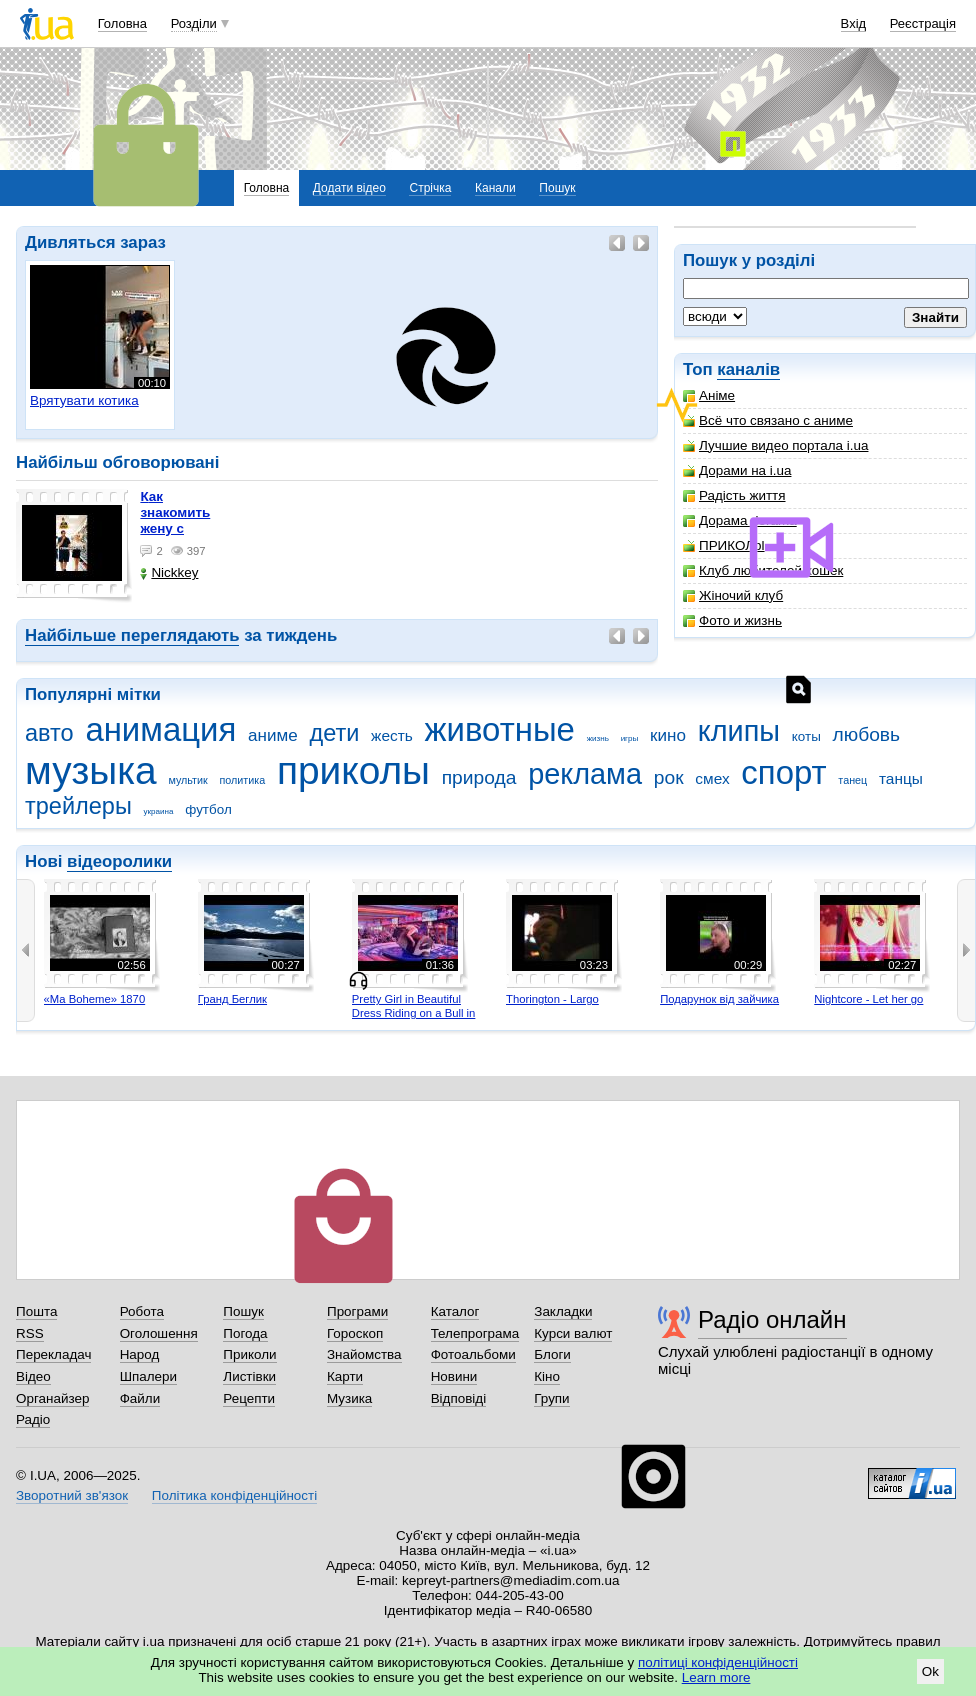 This screenshot has height=1696, width=976. What do you see at coordinates (446, 357) in the screenshot?
I see `open microsoft edge browser` at bounding box center [446, 357].